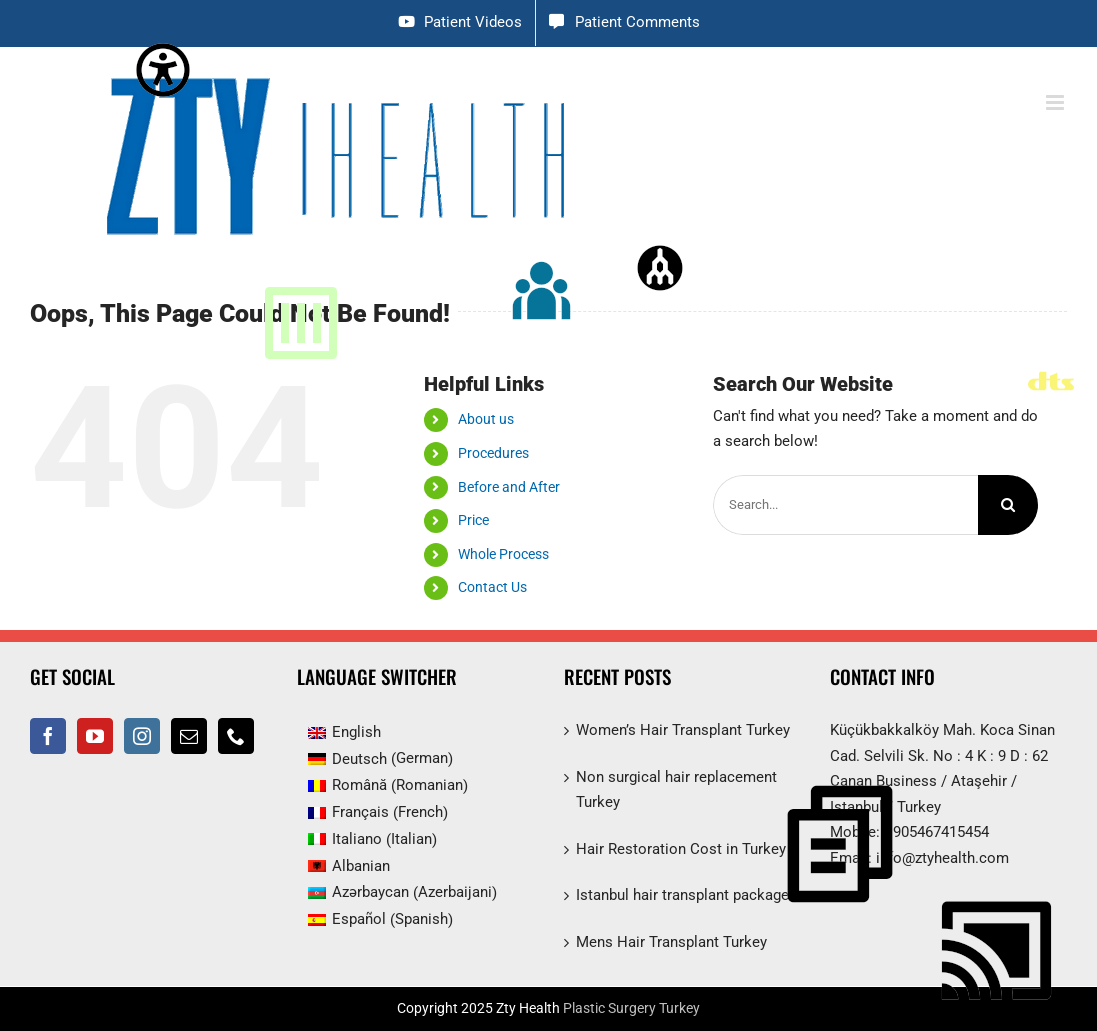 The image size is (1097, 1031). Describe the element at coordinates (660, 268) in the screenshot. I see `megaport brand logo` at that location.